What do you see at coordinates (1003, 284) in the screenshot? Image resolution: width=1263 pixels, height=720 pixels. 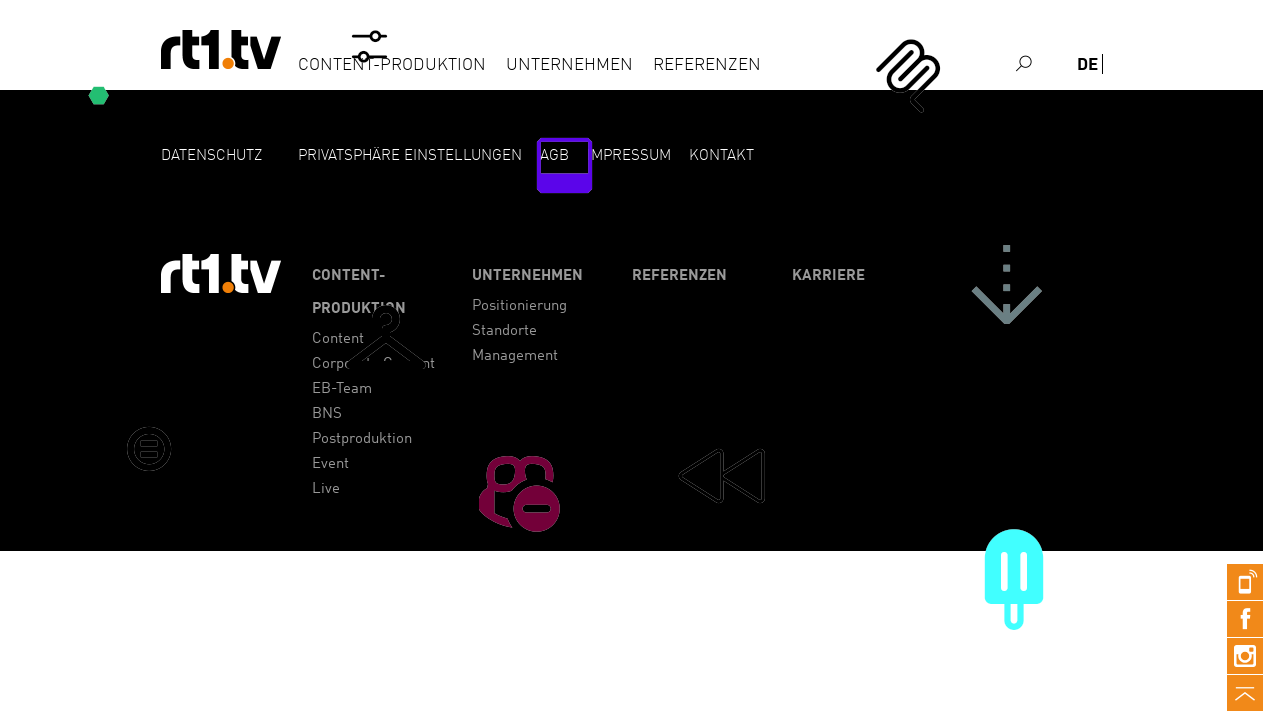 I see `fetch changes from a remote git repository` at bounding box center [1003, 284].